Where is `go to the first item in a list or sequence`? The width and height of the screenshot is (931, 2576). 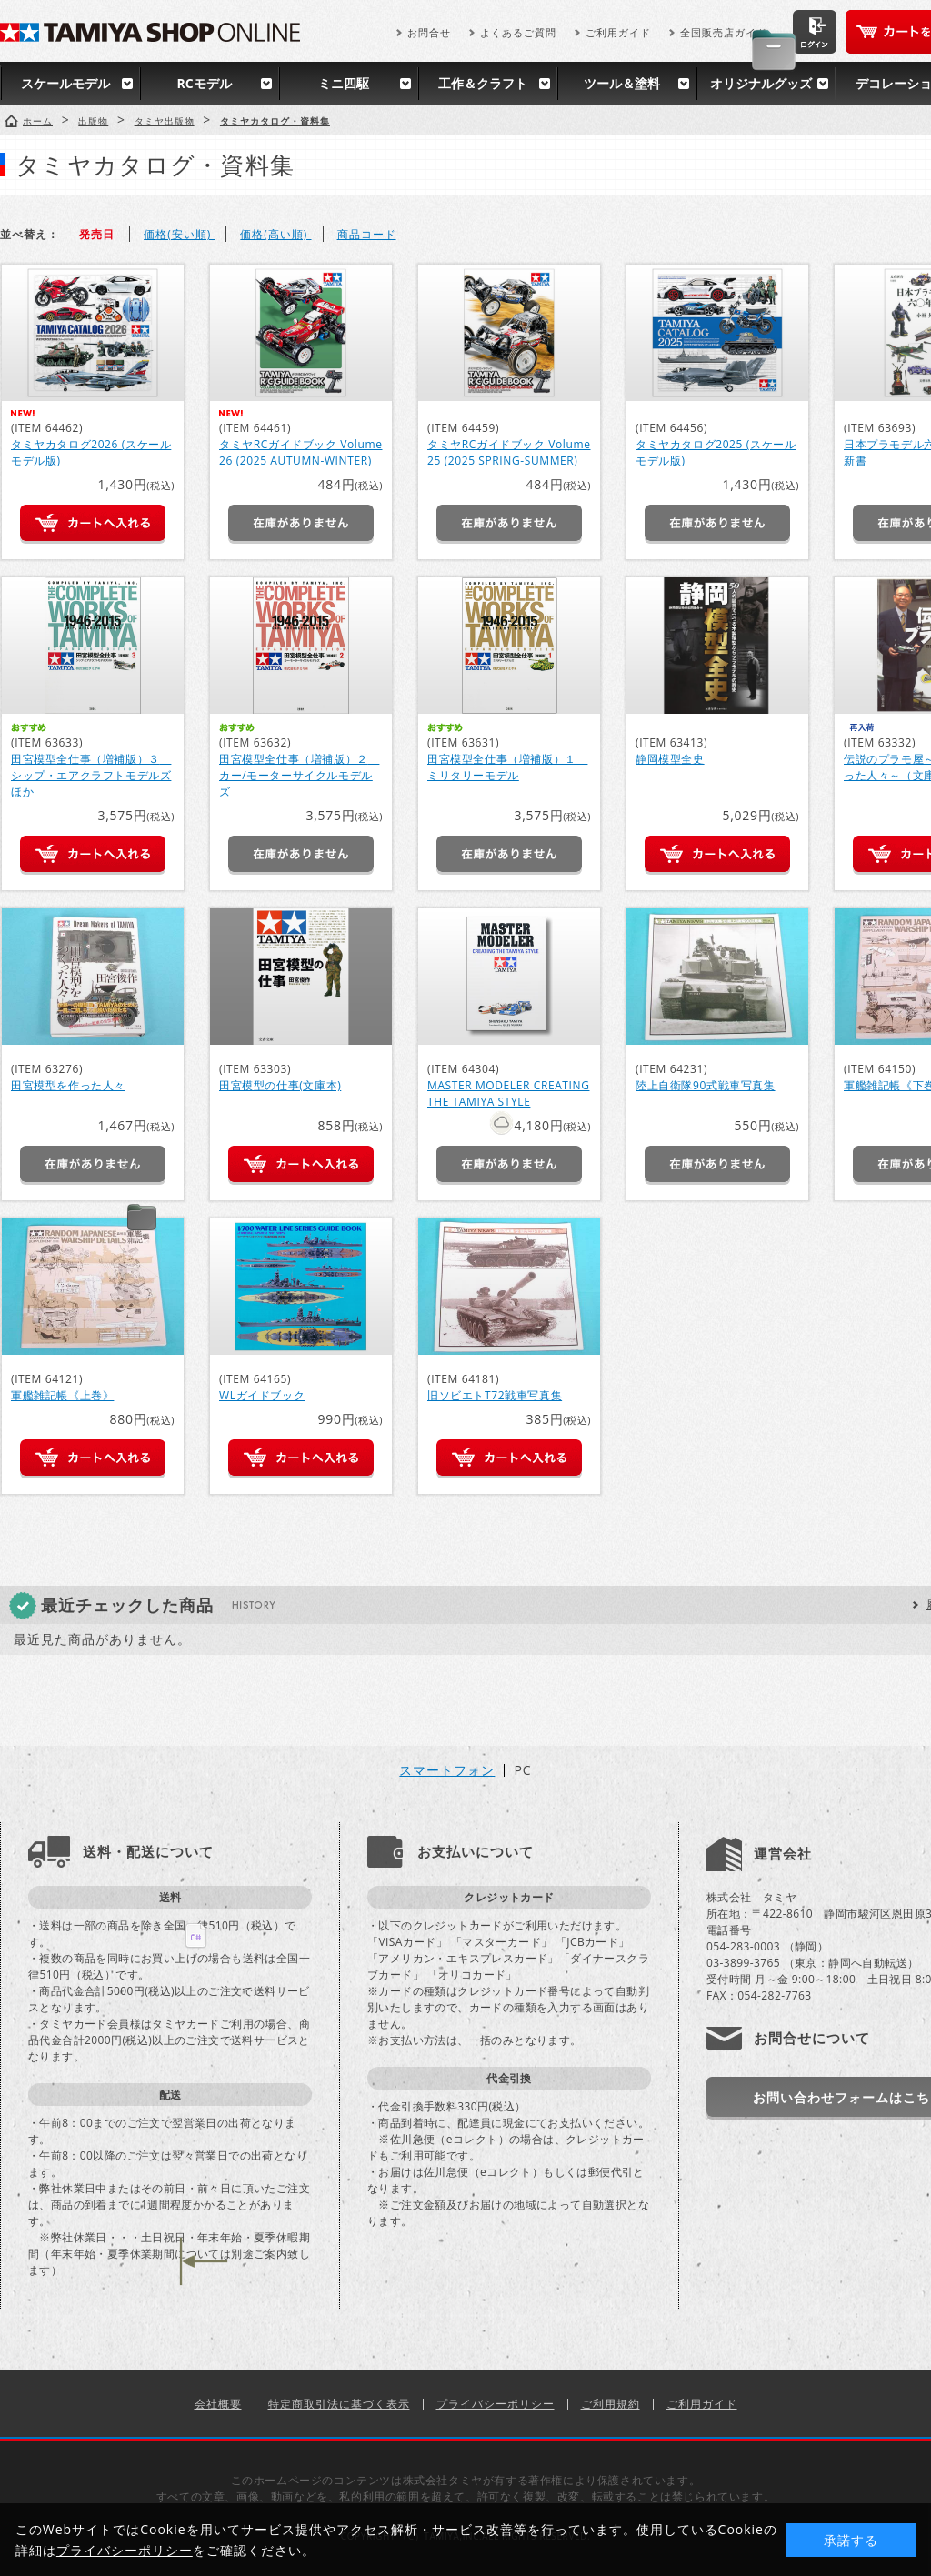 go to the first item in a list or sequence is located at coordinates (204, 2261).